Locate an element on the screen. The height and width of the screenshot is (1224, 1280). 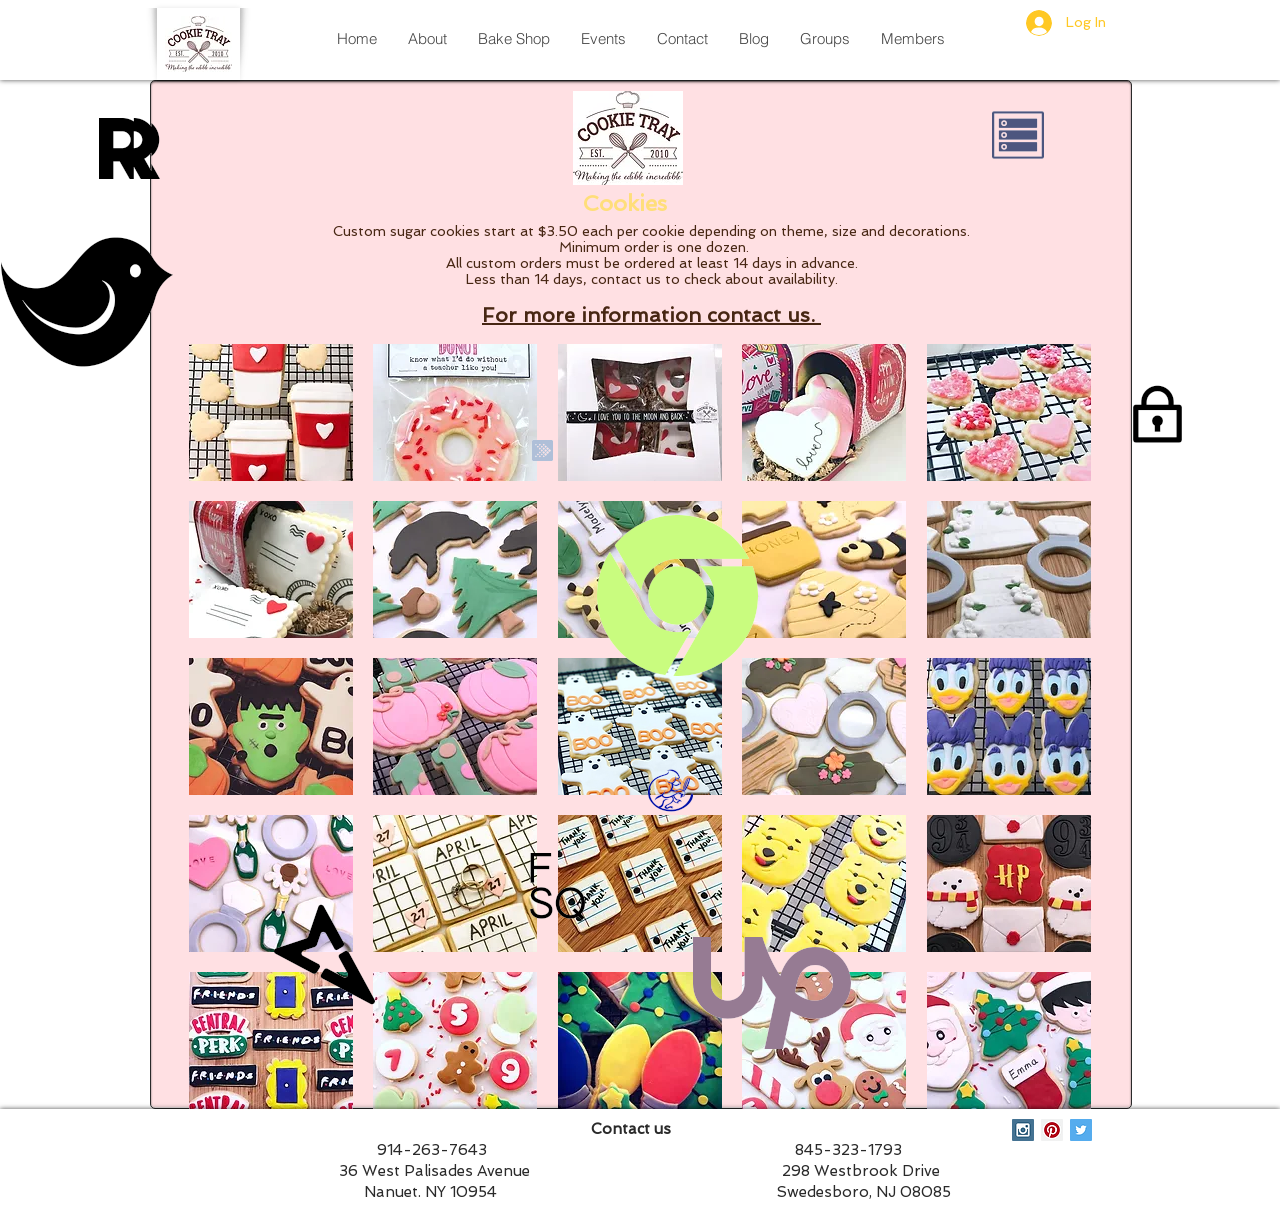
visit the CodeMirror website or documentation is located at coordinates (670, 790).